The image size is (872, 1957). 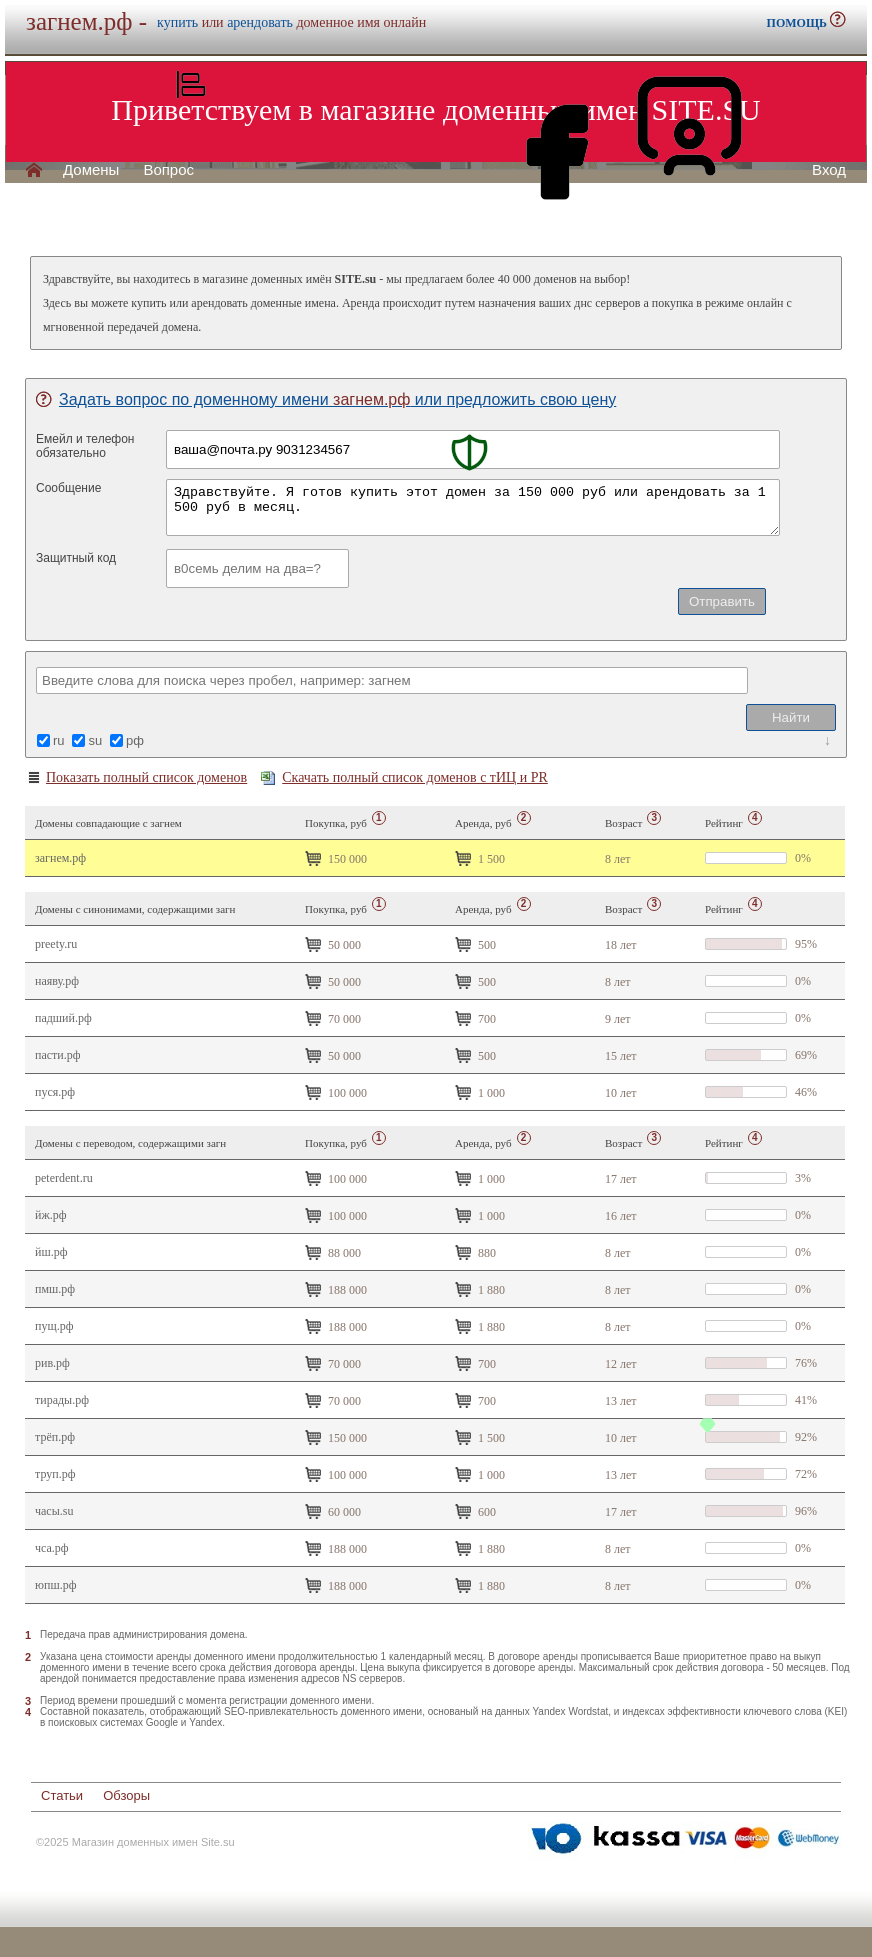 I want to click on align text to the left, so click(x=190, y=84).